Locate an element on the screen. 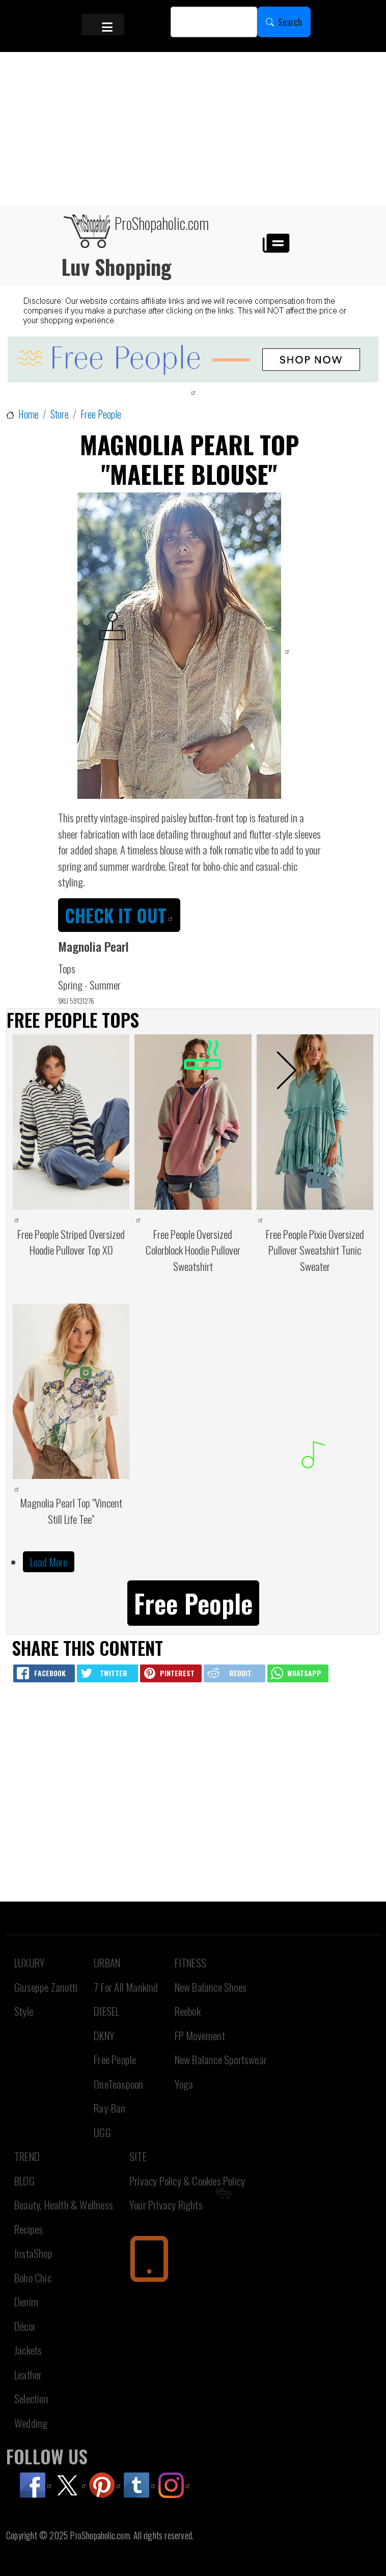 Image resolution: width=386 pixels, height=2576 pixels. open instagram app is located at coordinates (86, 1372).